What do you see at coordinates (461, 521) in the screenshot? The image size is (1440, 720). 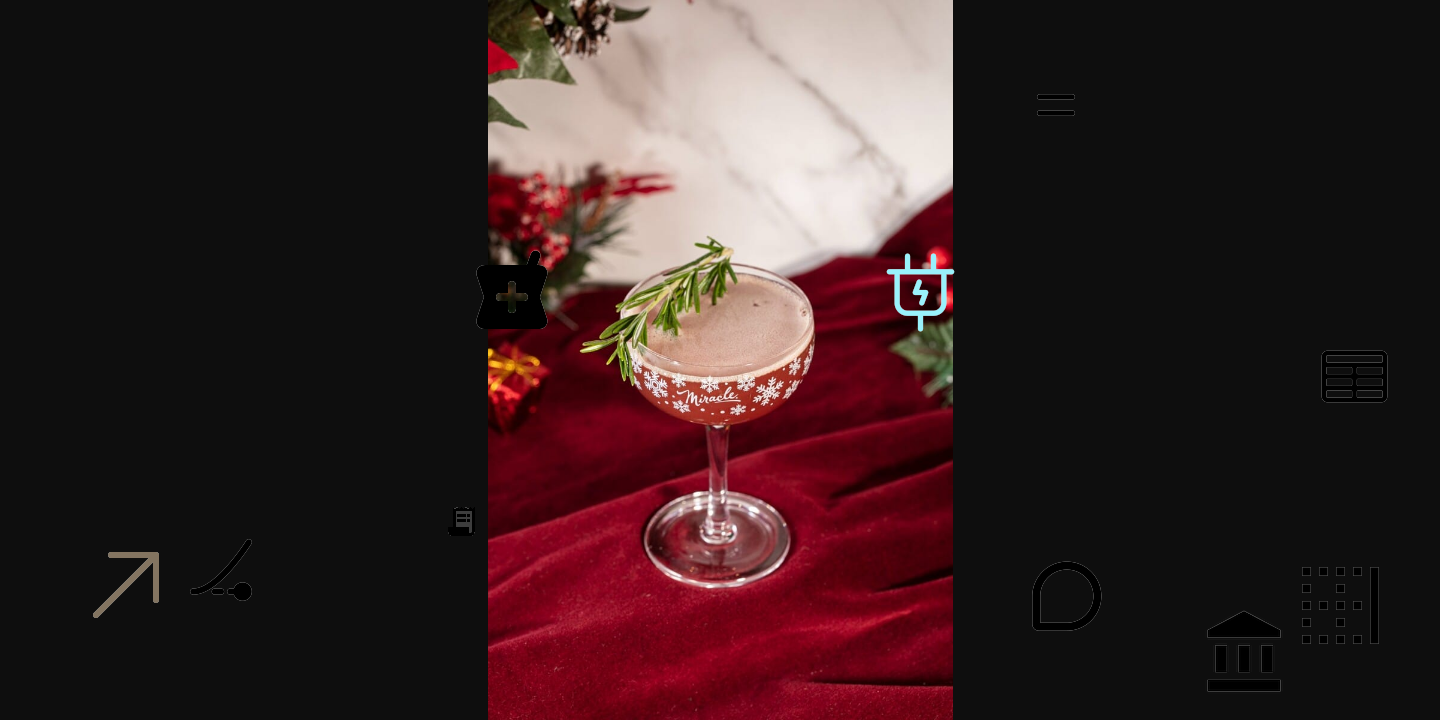 I see `view receipt or transaction details` at bounding box center [461, 521].